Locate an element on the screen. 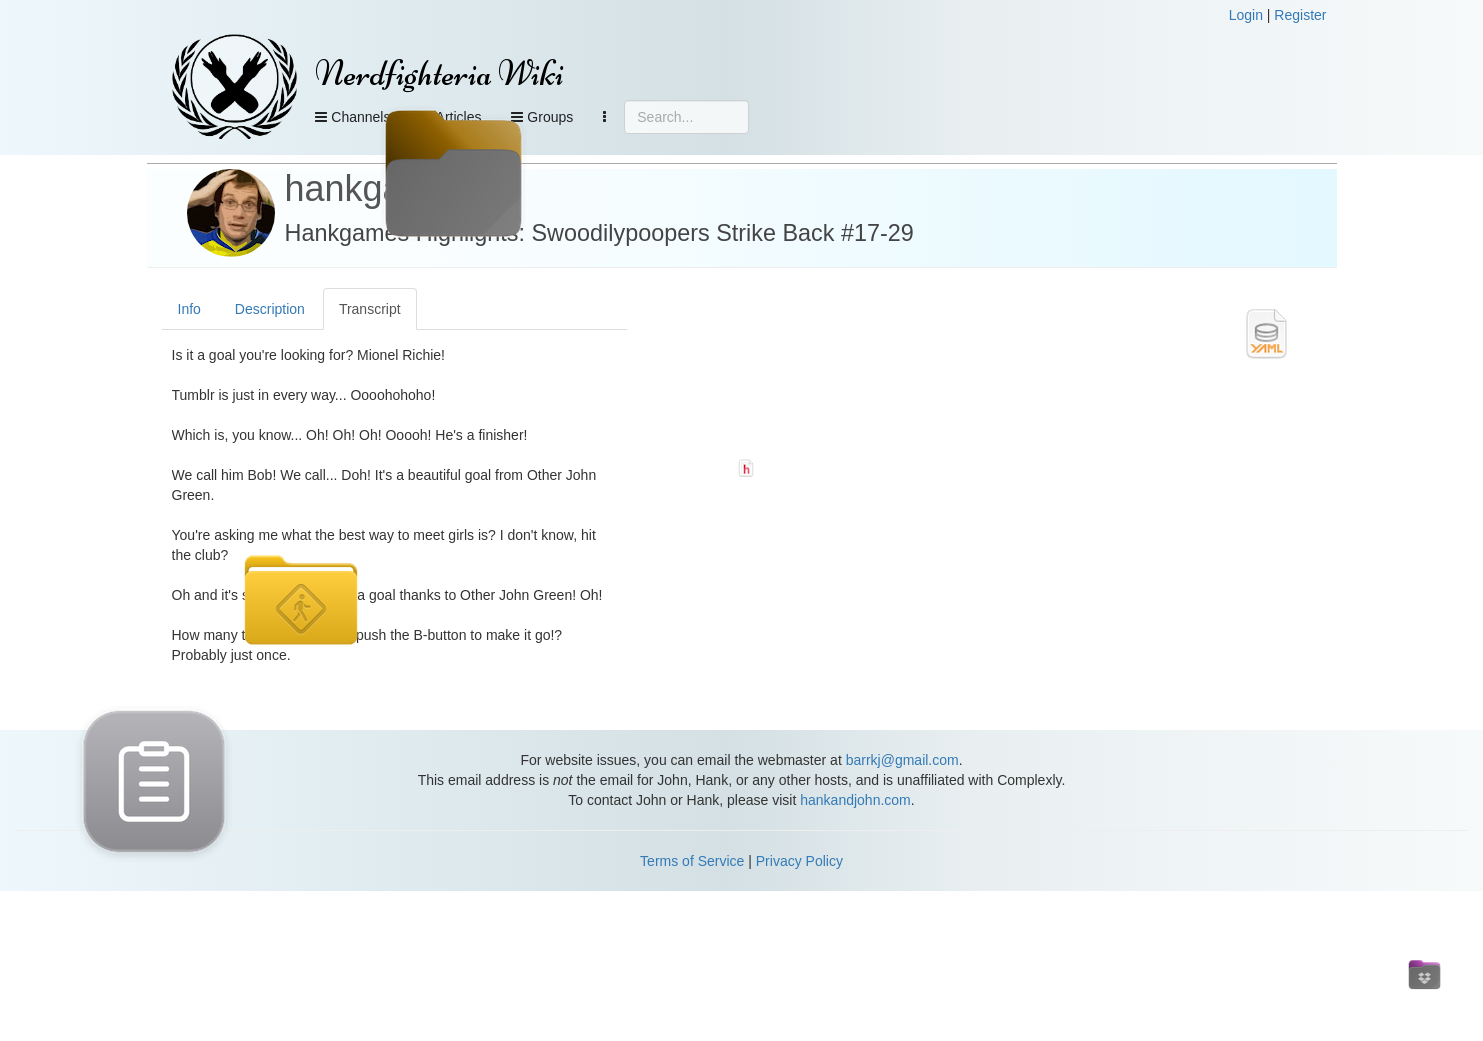 This screenshot has width=1483, height=1041. access the public folder for shared files is located at coordinates (301, 600).